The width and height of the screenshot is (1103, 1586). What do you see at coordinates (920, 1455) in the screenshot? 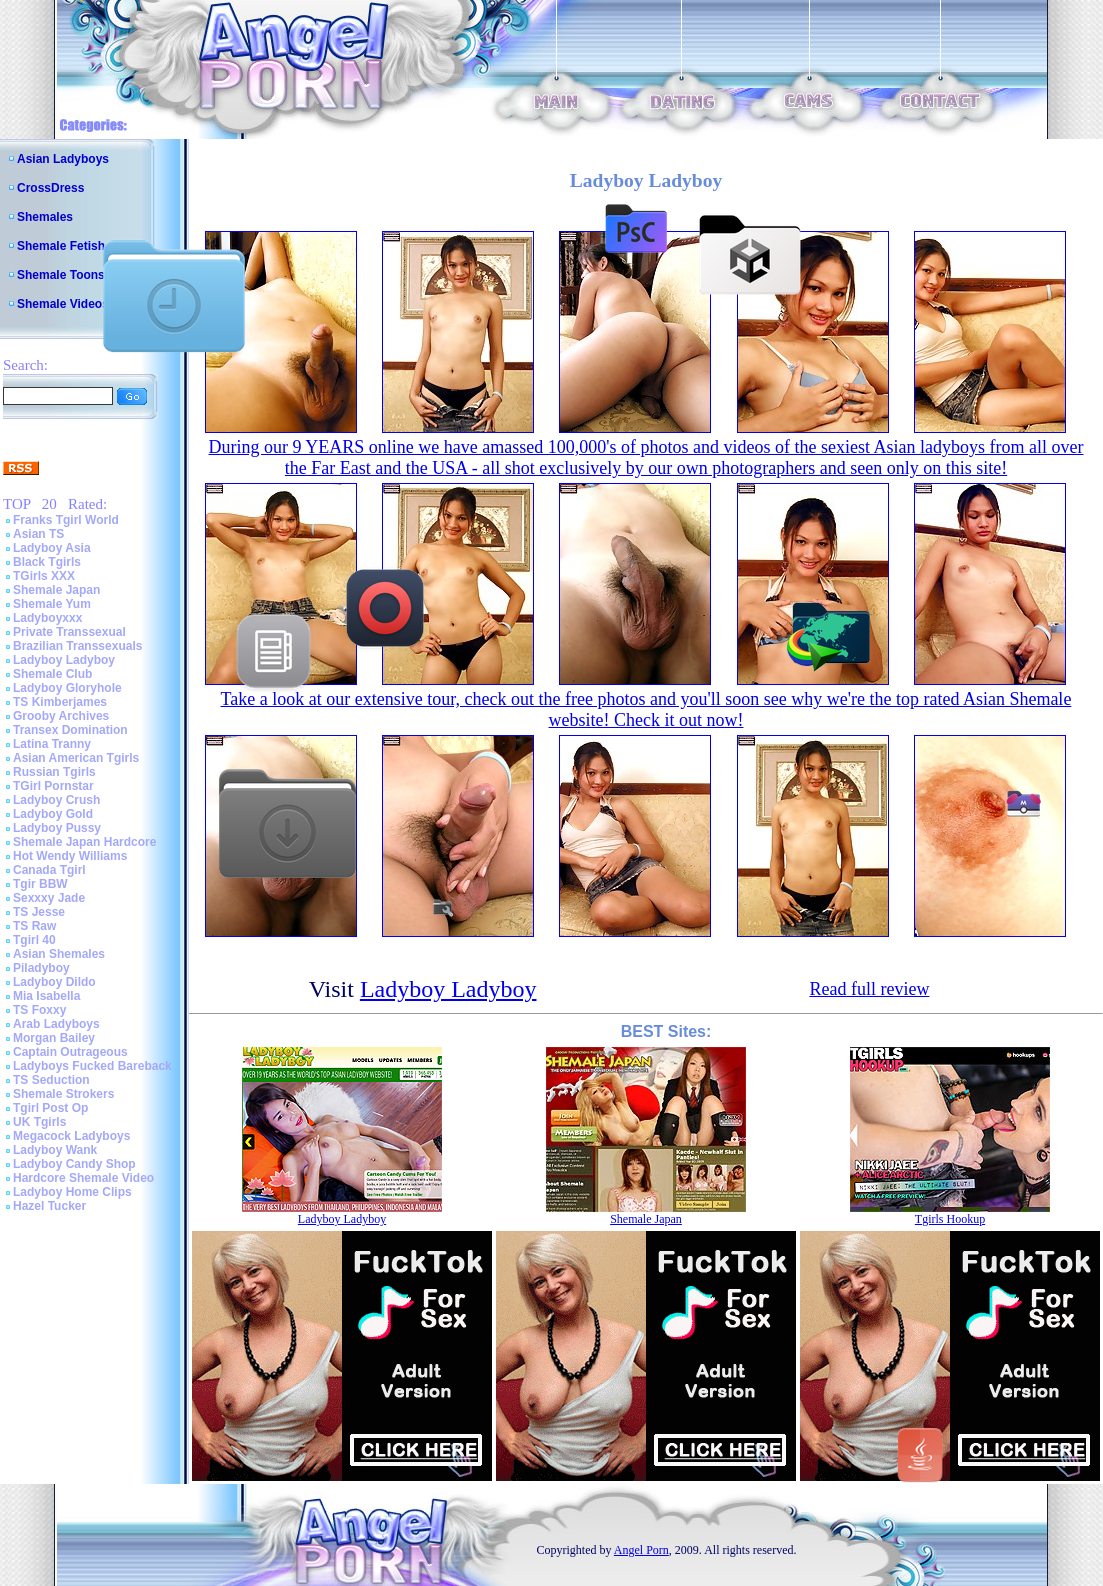
I see `a java source code file` at bounding box center [920, 1455].